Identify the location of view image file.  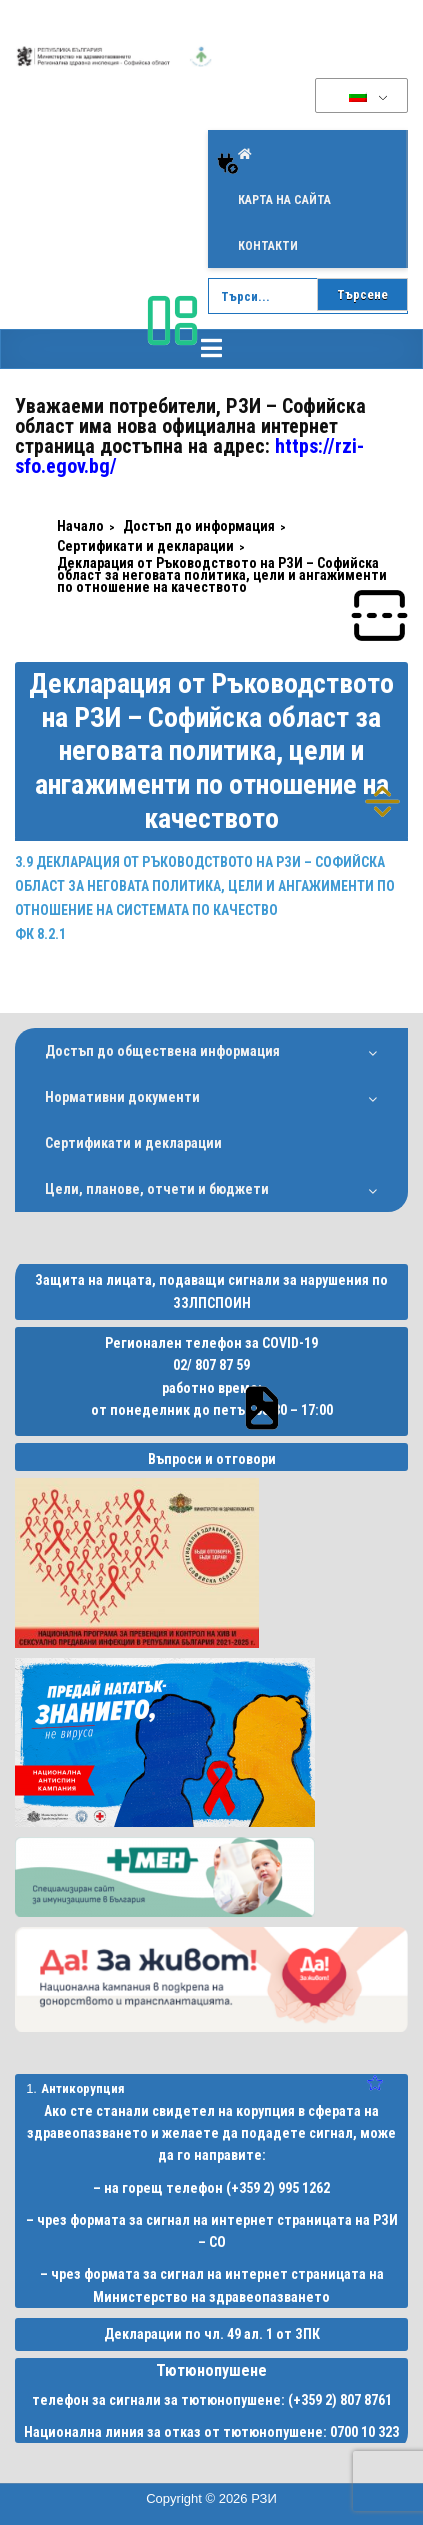
(262, 1408).